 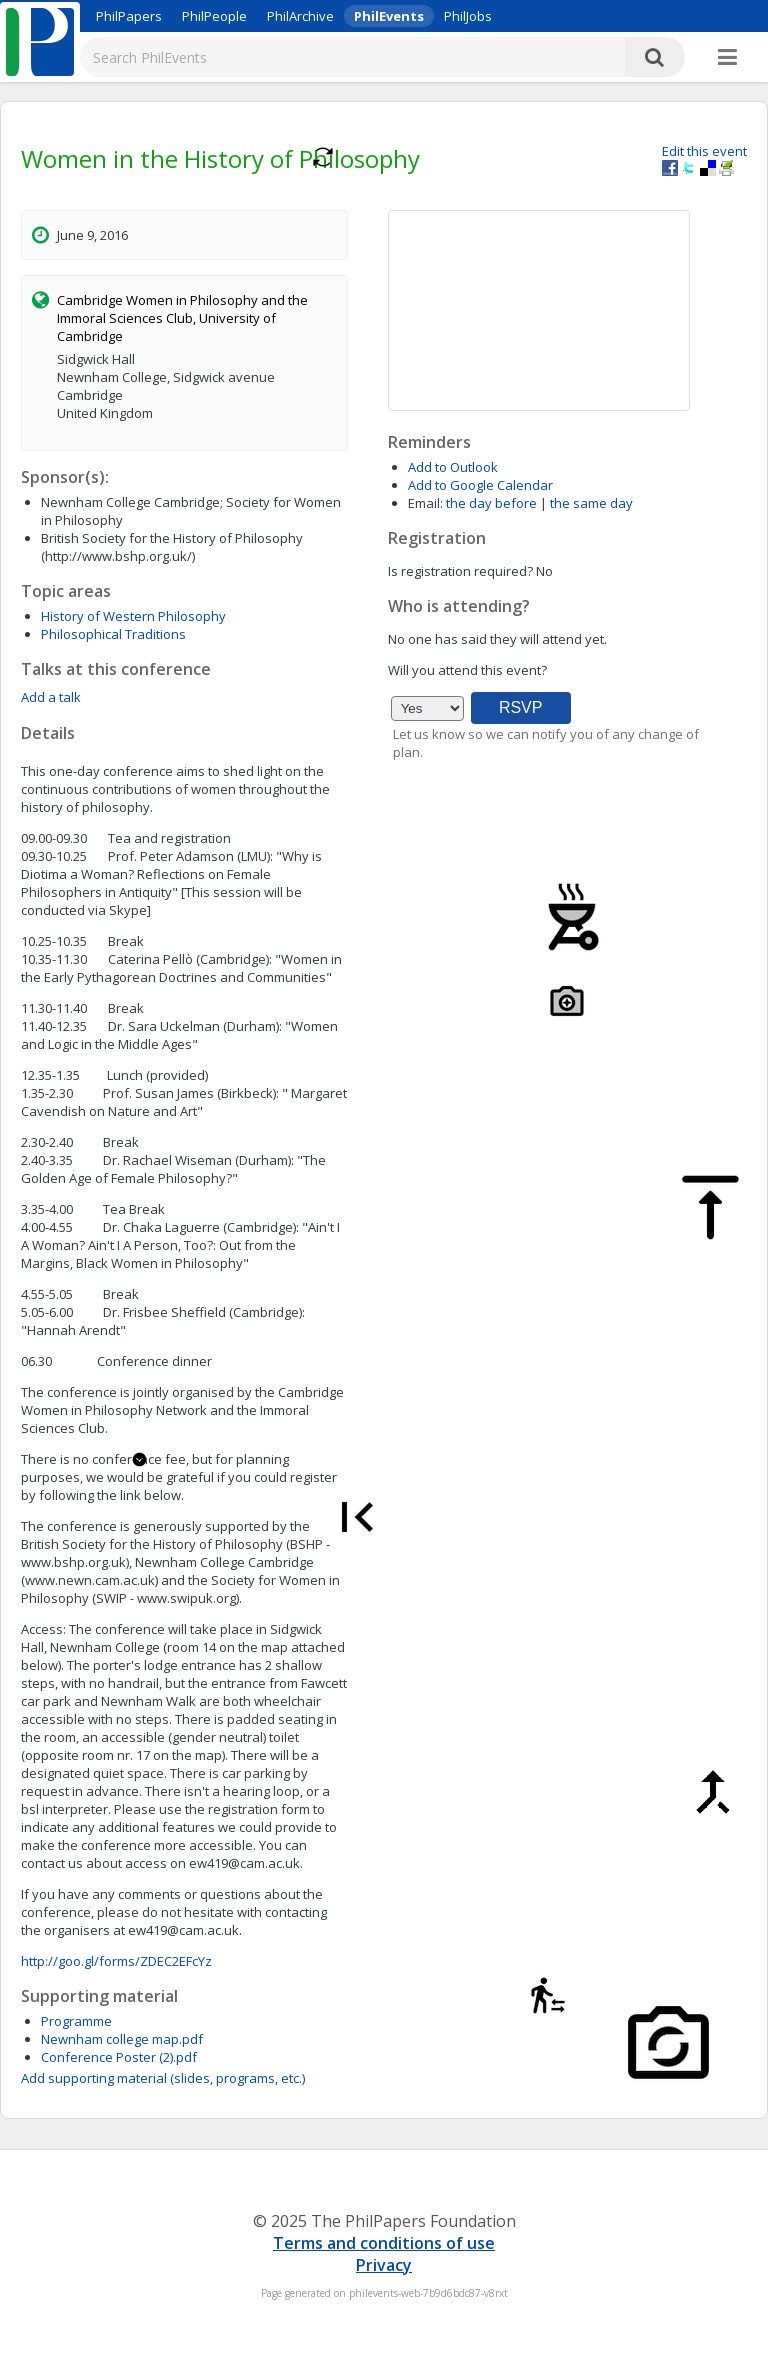 I want to click on merge branches or items together, so click(x=713, y=1792).